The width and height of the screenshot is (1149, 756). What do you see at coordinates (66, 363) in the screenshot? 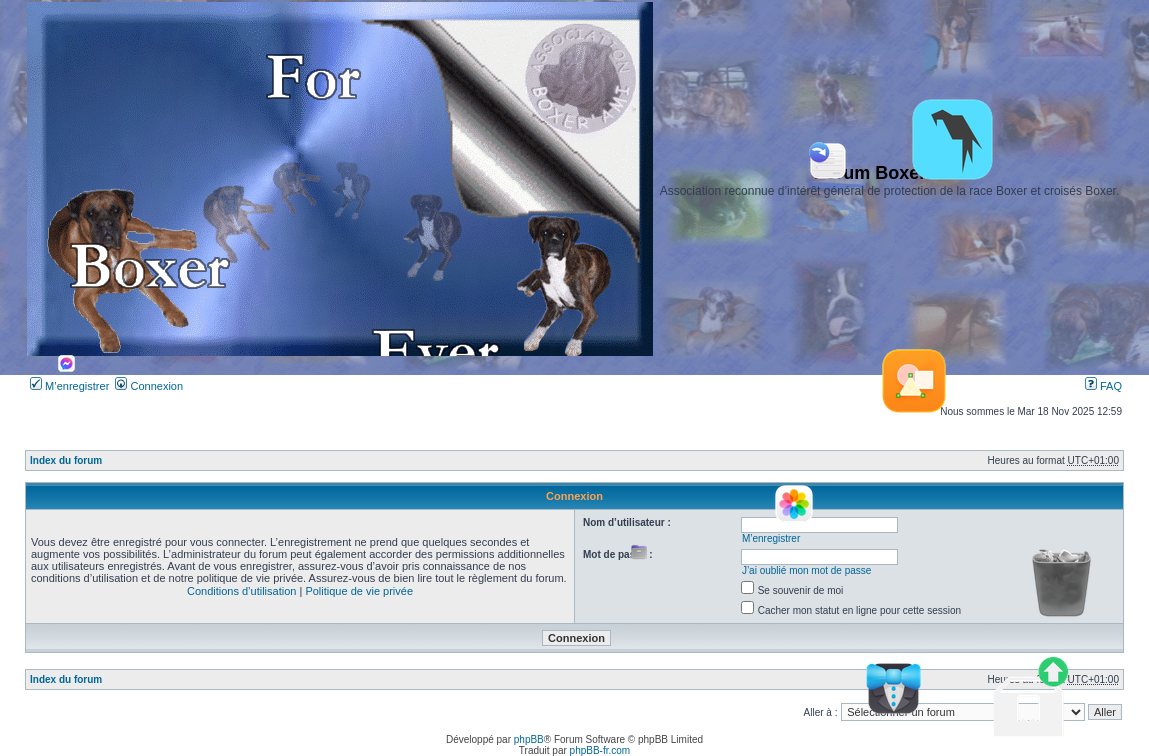
I see `open caprine, a third-party facebook messenger client` at bounding box center [66, 363].